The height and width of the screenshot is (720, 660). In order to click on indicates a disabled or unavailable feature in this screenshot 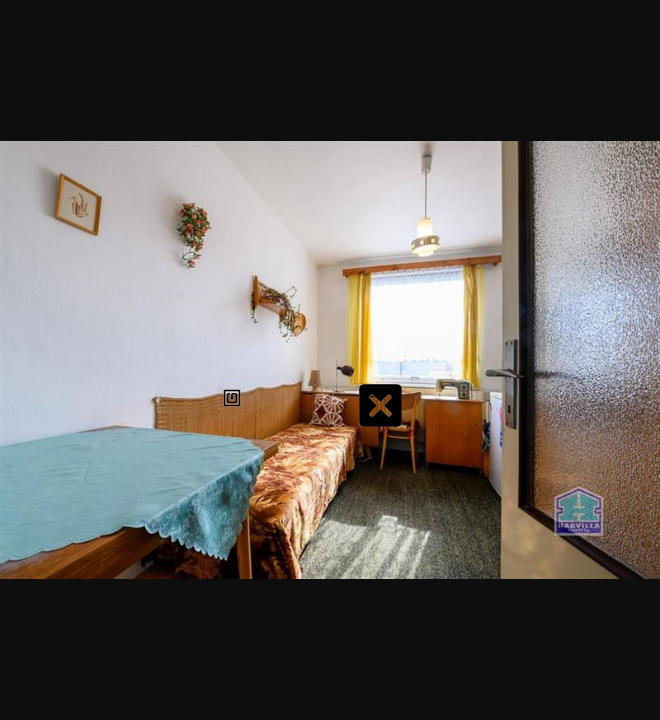, I will do `click(380, 405)`.